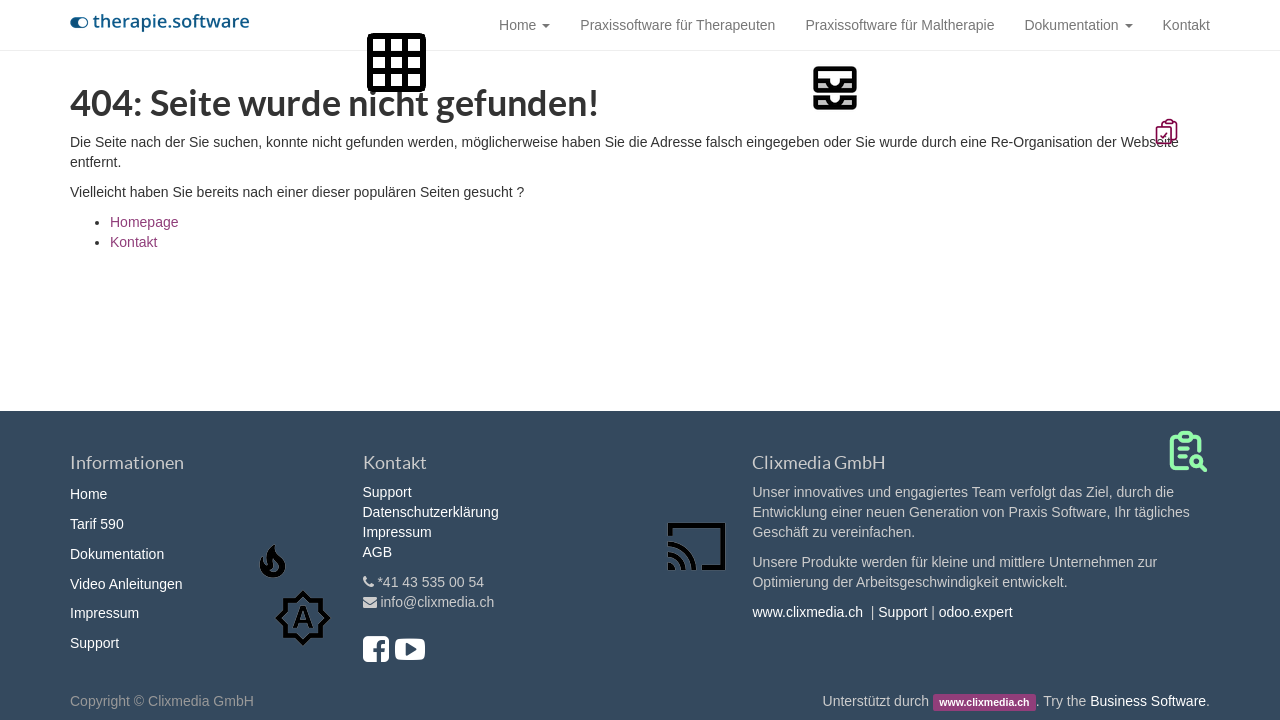 The height and width of the screenshot is (720, 1280). I want to click on toggle grid view display, so click(396, 62).